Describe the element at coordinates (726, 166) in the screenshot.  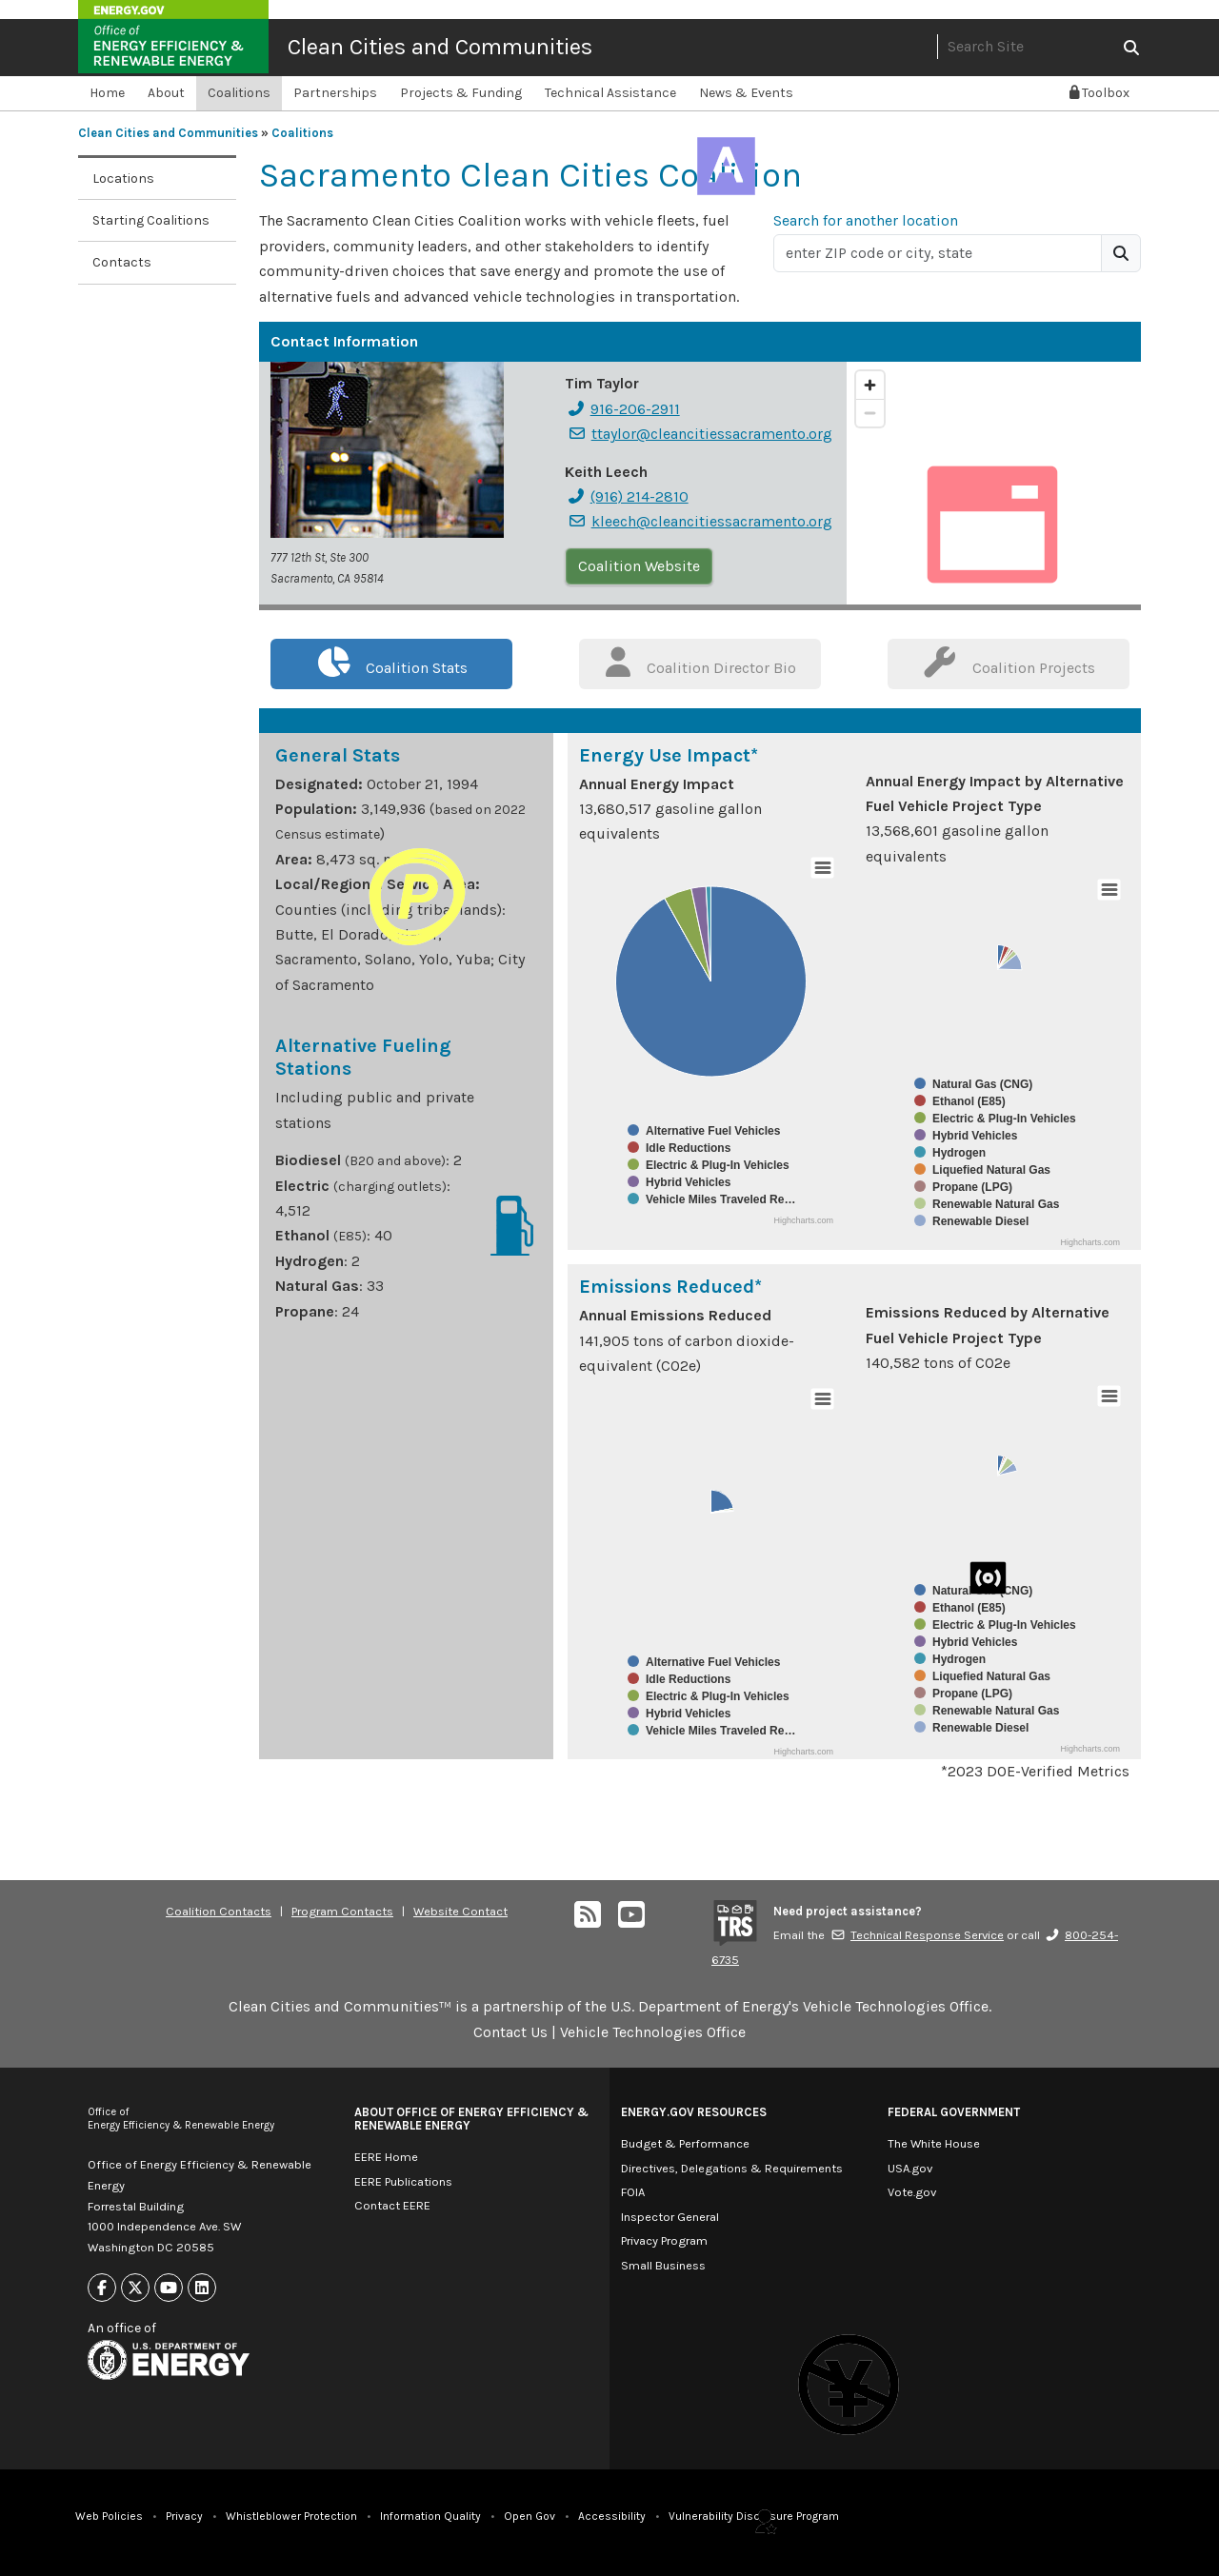
I see `enable character recognition or OCR` at that location.